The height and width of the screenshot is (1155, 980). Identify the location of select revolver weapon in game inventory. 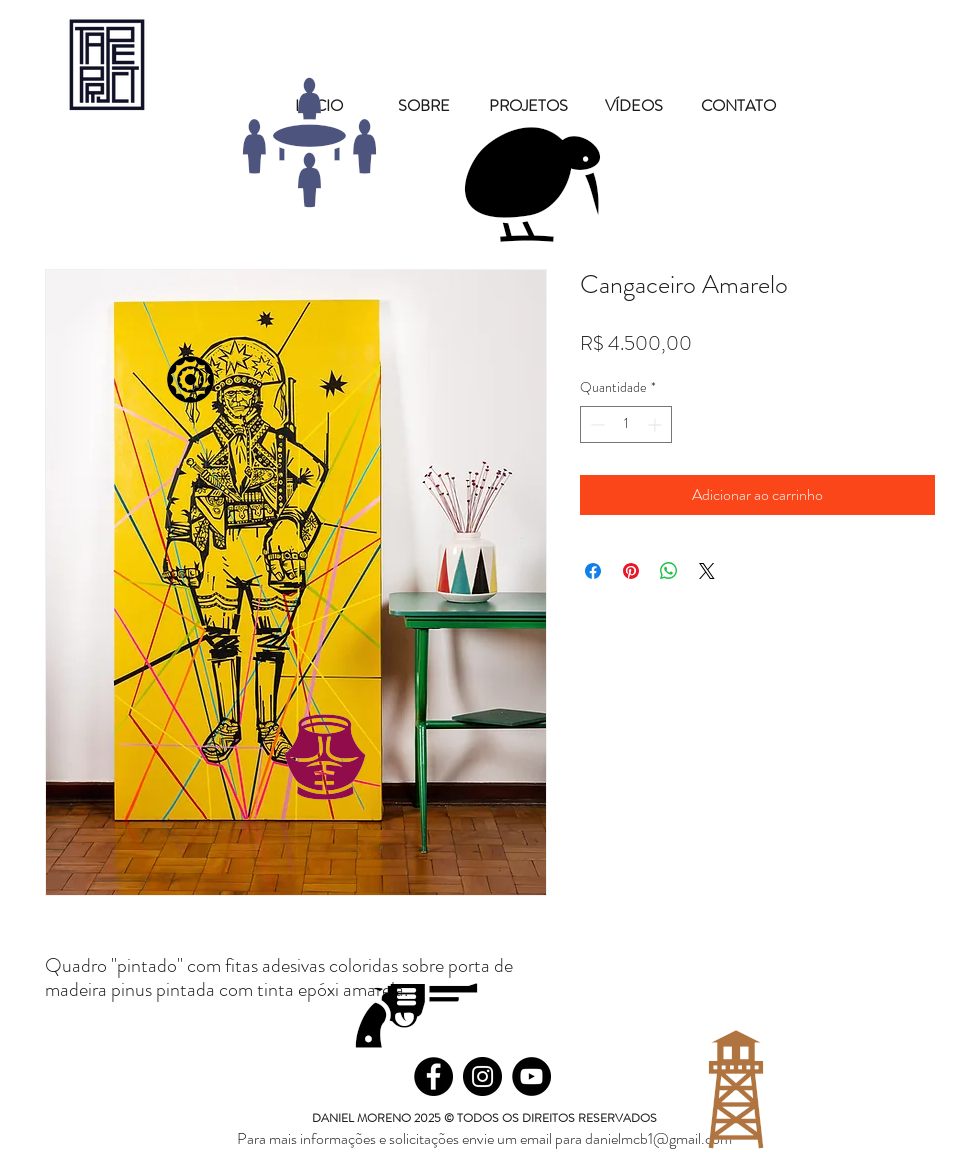
(416, 1015).